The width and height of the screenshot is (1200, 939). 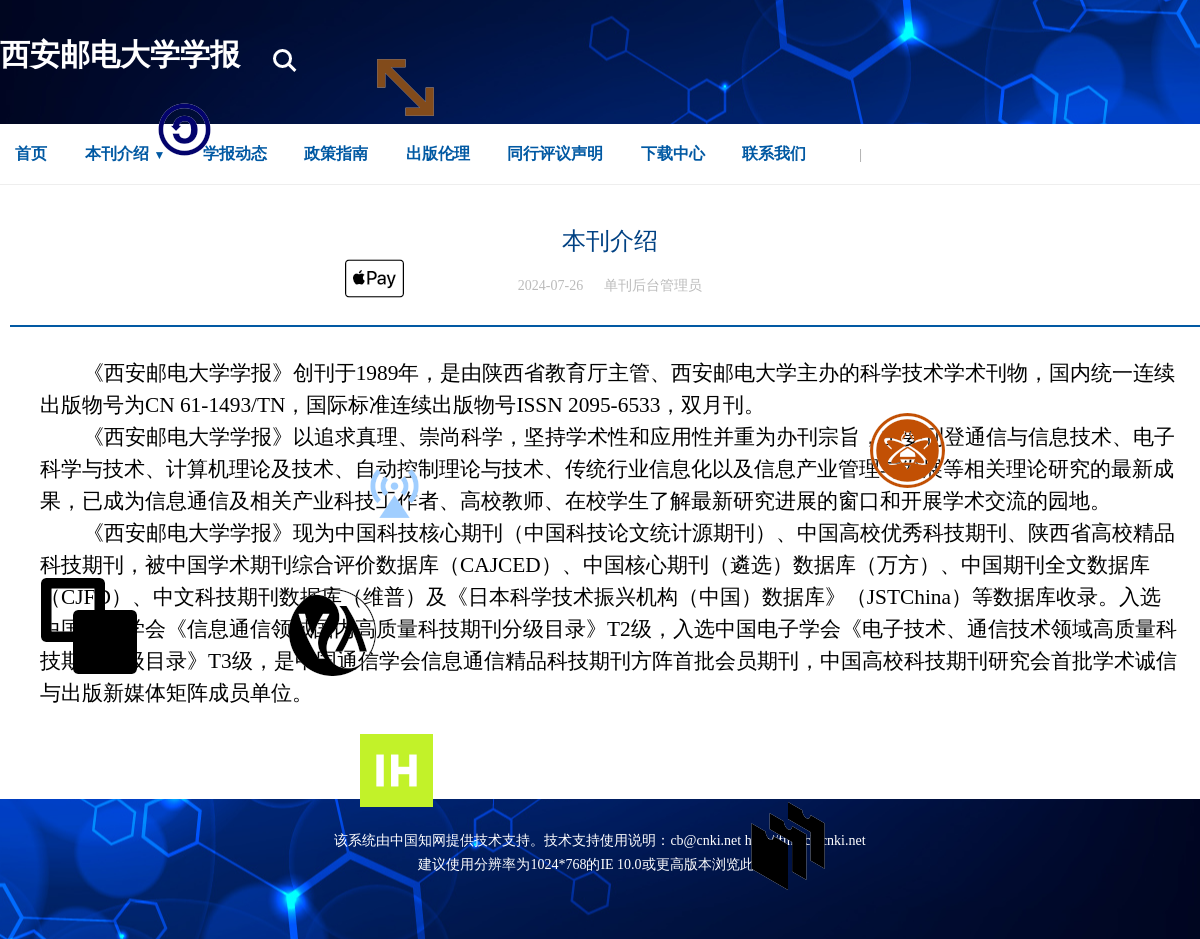 What do you see at coordinates (907, 450) in the screenshot?
I see `HiveMQ brand logo` at bounding box center [907, 450].